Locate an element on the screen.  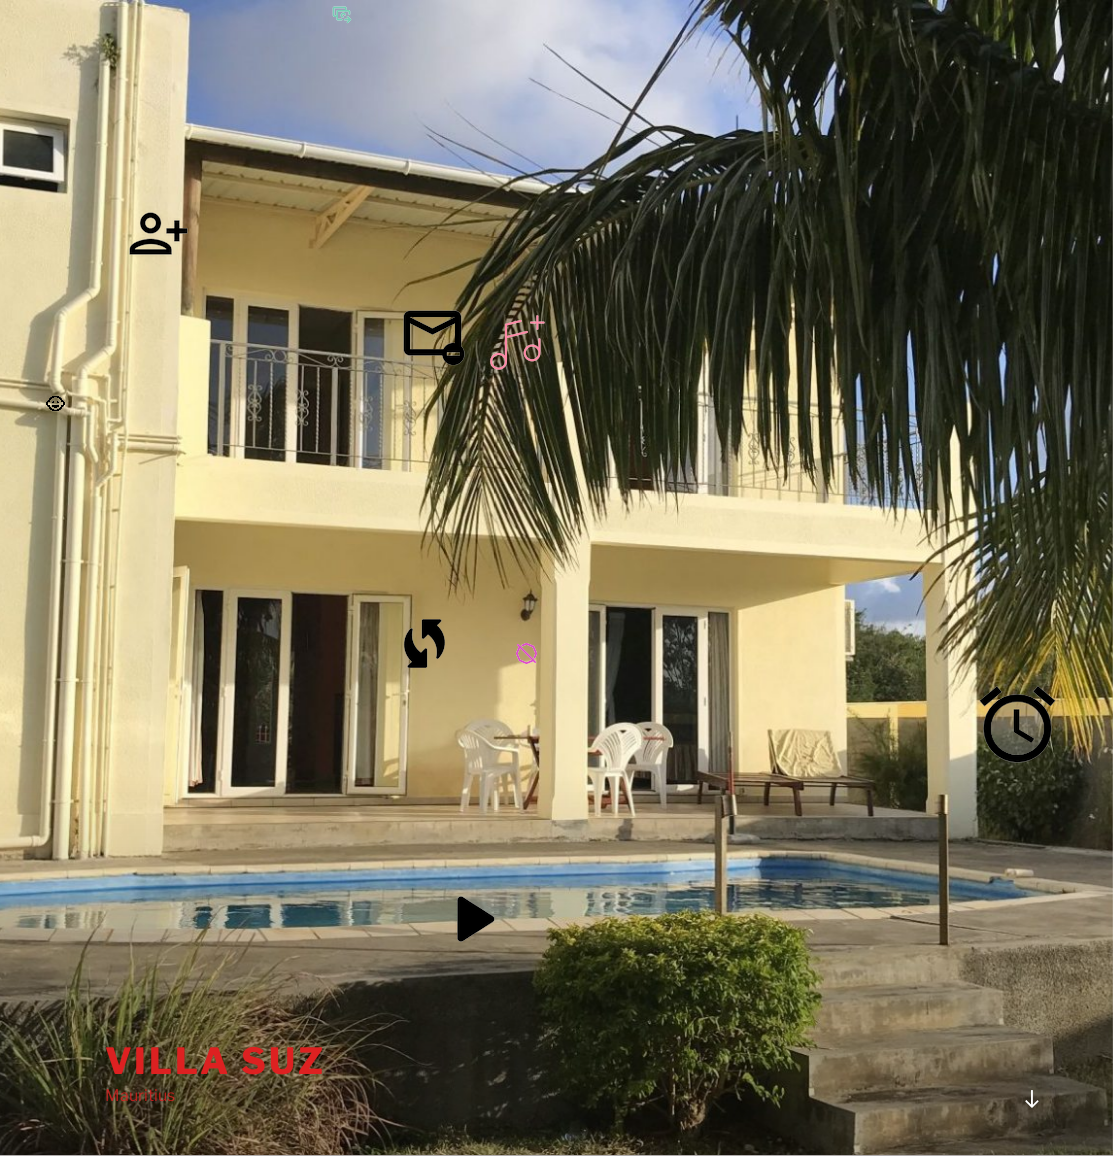
indicates a blocked or prohibited action is located at coordinates (526, 653).